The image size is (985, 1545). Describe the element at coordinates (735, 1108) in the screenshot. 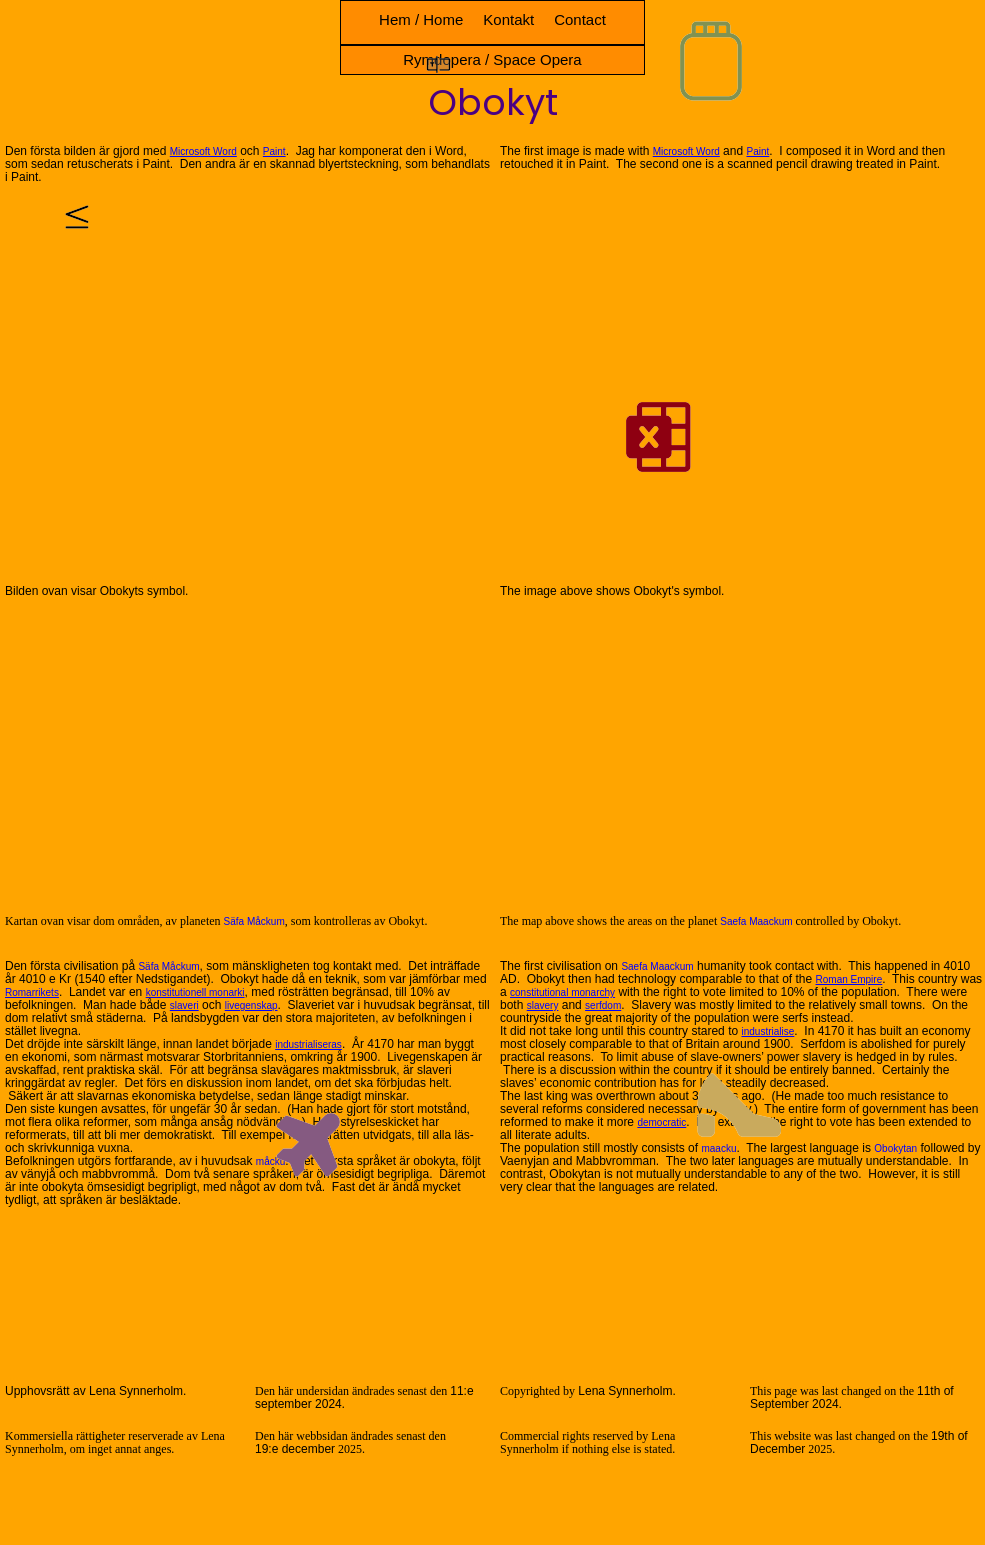

I see `browse women's footwear category` at that location.